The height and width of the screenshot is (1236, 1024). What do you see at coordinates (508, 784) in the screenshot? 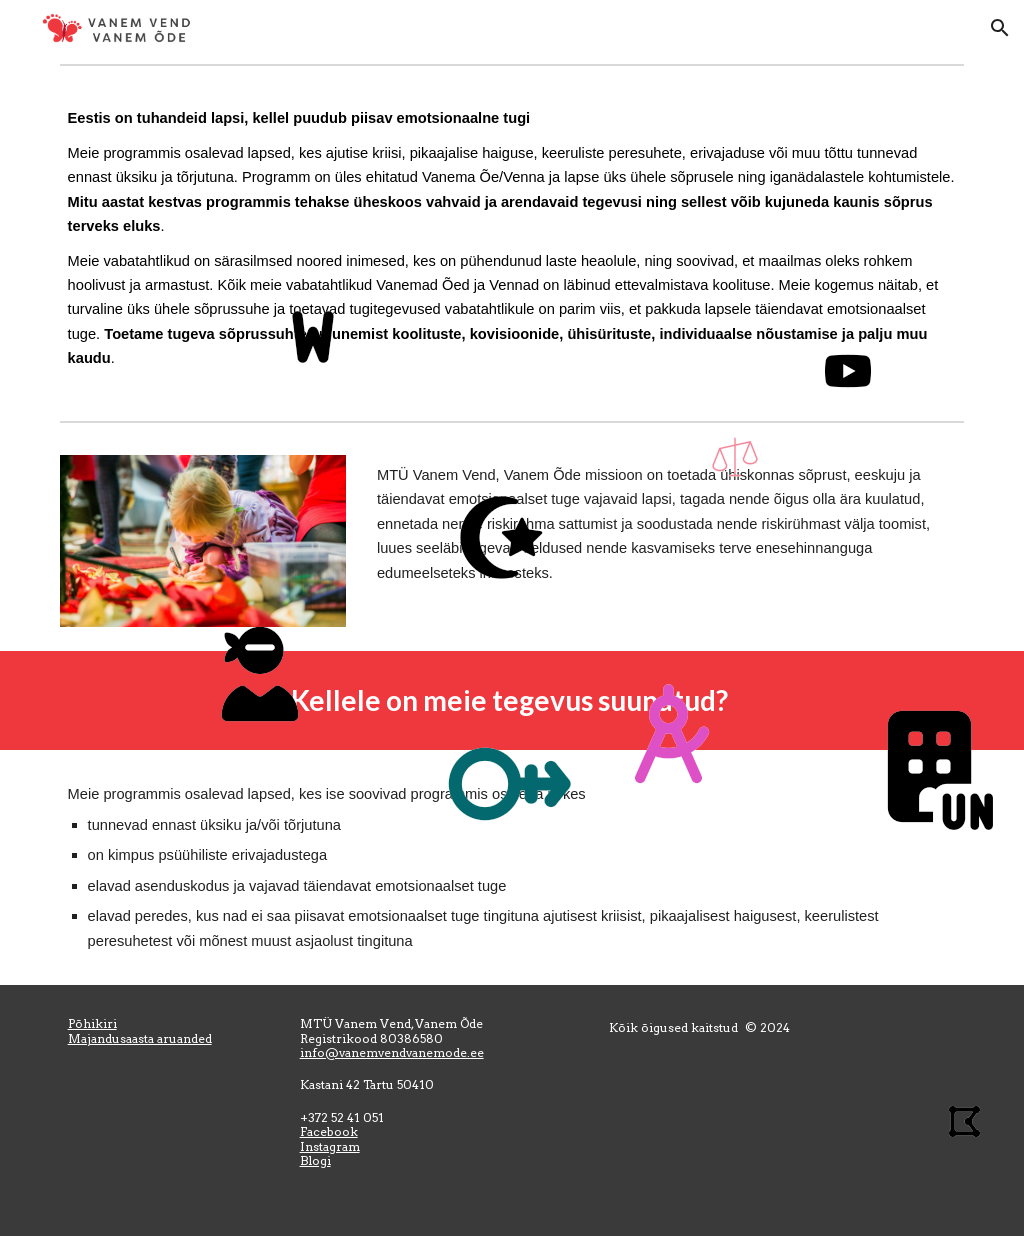
I see `indicates horizontal male gender symbol or masculine orientation` at bounding box center [508, 784].